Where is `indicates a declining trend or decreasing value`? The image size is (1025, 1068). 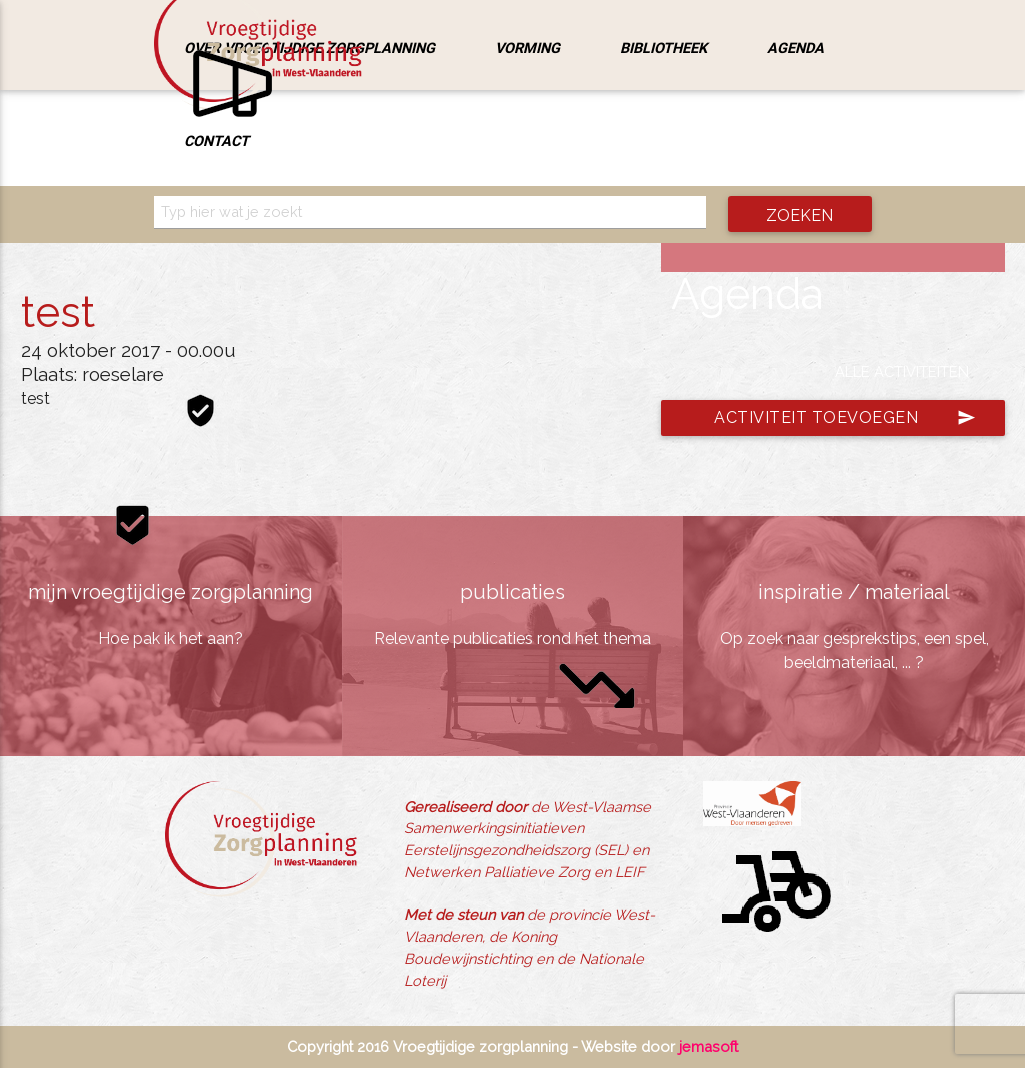
indicates a declining trend or decreasing value is located at coordinates (596, 685).